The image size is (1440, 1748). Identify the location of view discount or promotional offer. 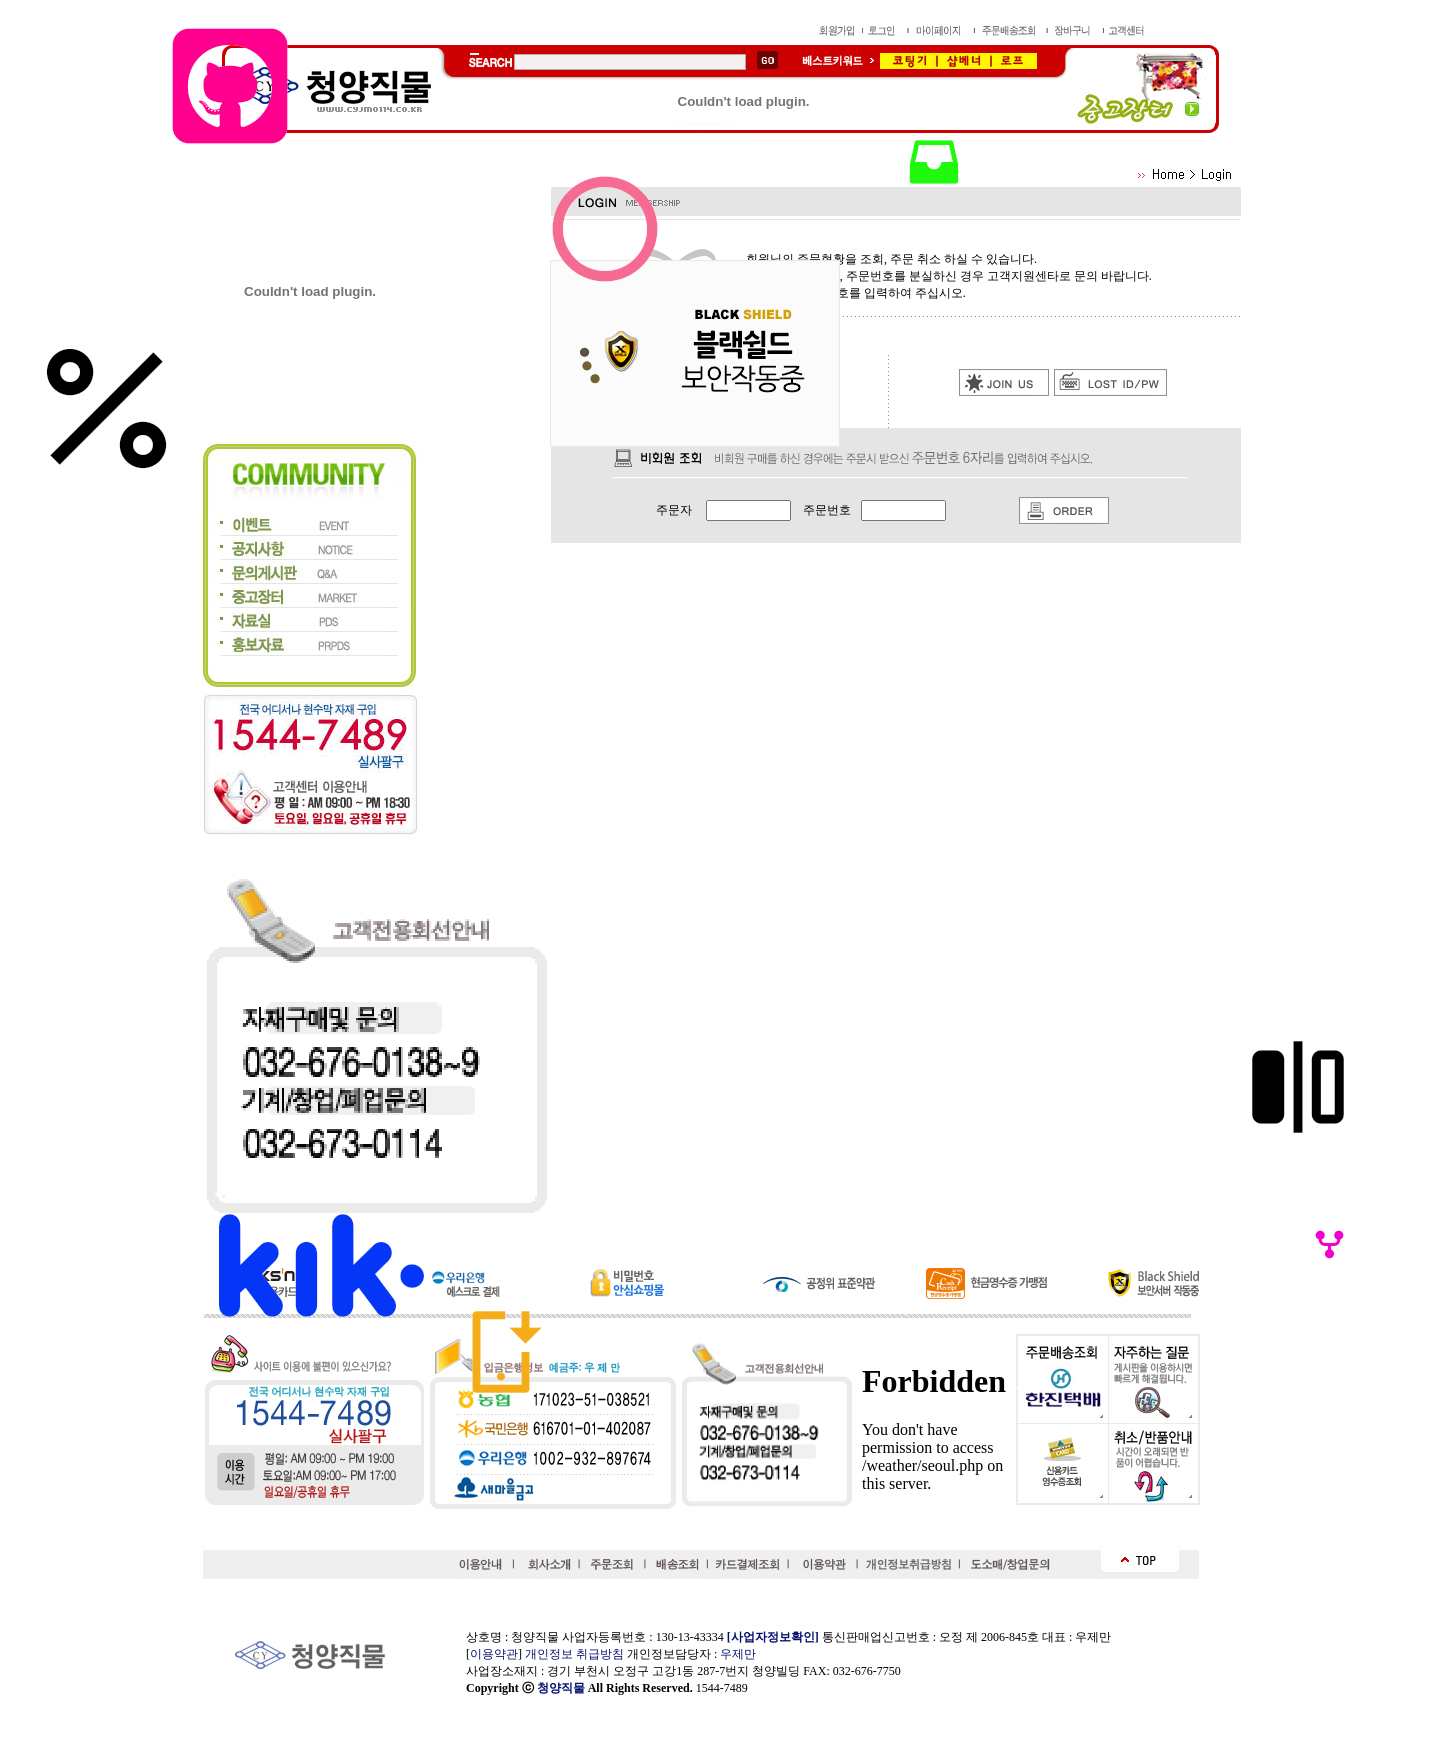
(106, 408).